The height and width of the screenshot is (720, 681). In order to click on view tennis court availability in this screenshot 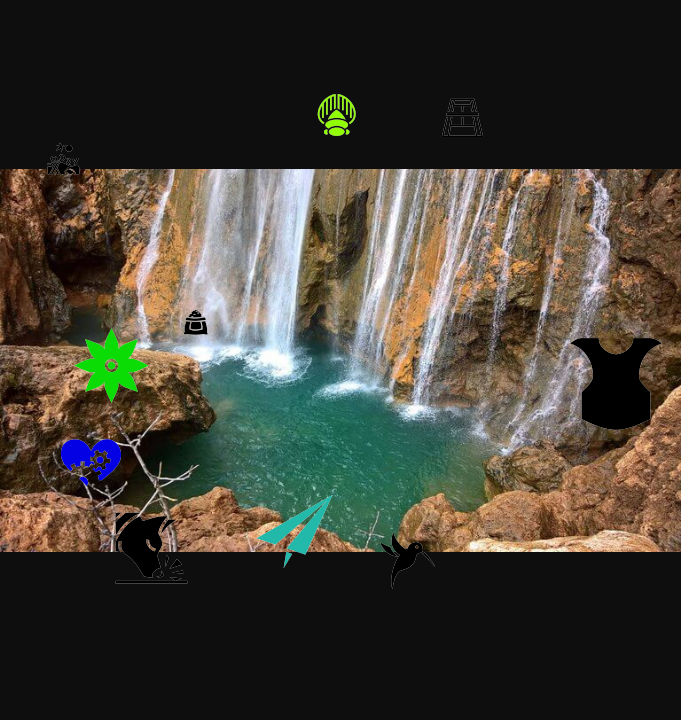, I will do `click(462, 116)`.